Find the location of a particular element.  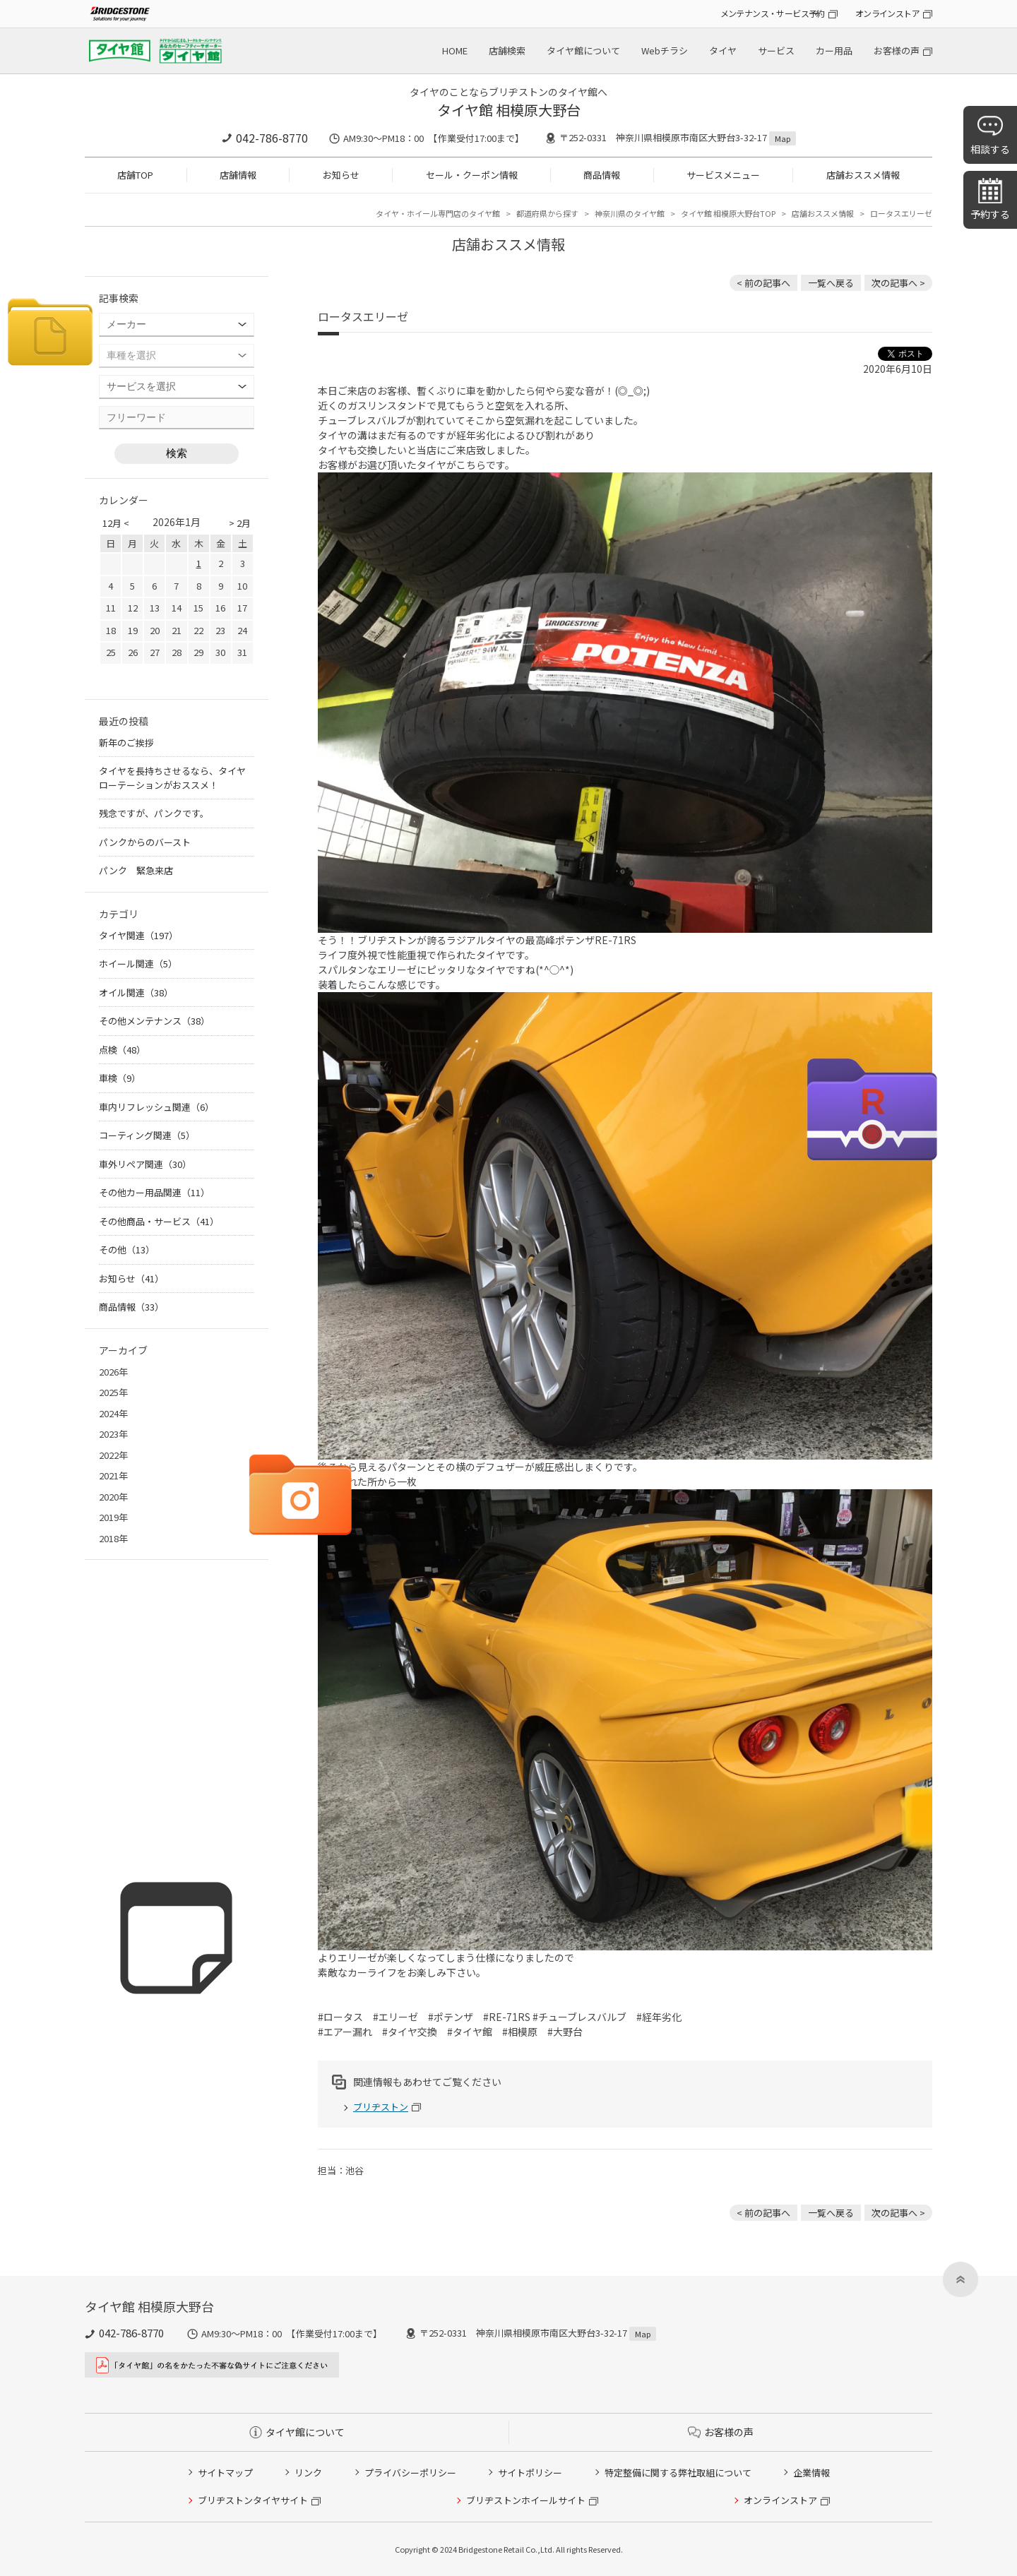

open your documents folder is located at coordinates (50, 332).